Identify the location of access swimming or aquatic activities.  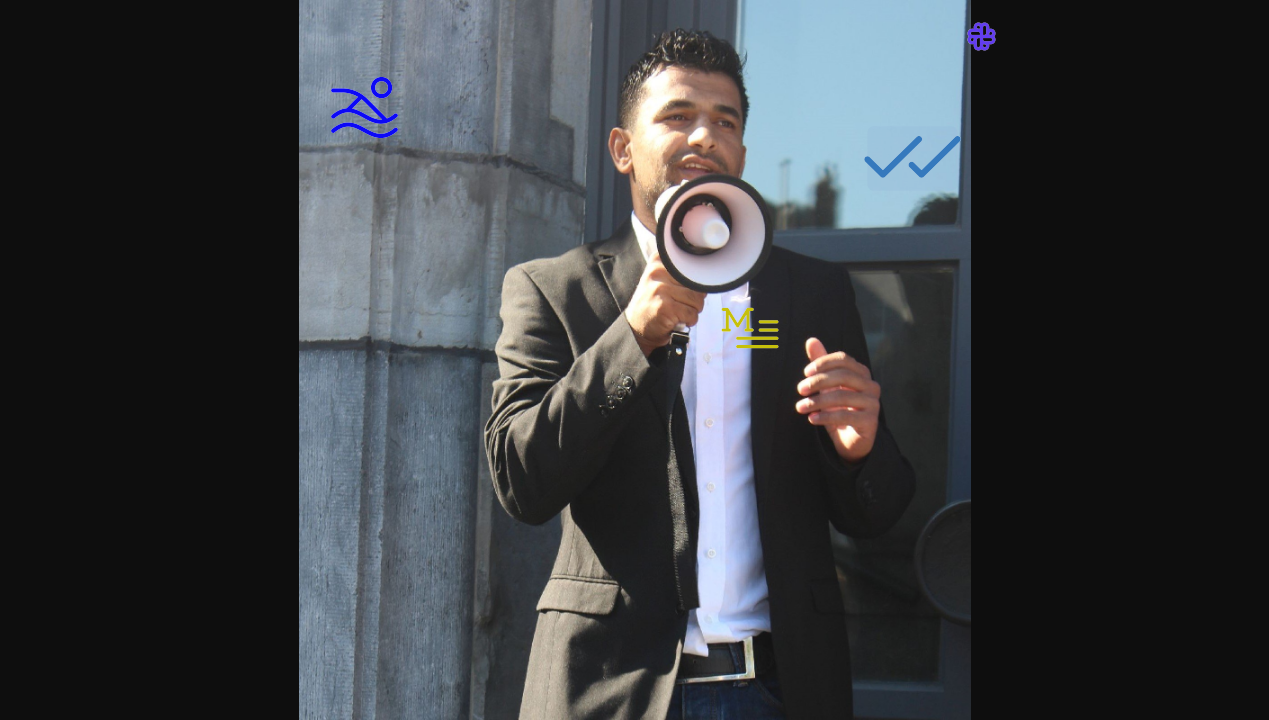
(364, 107).